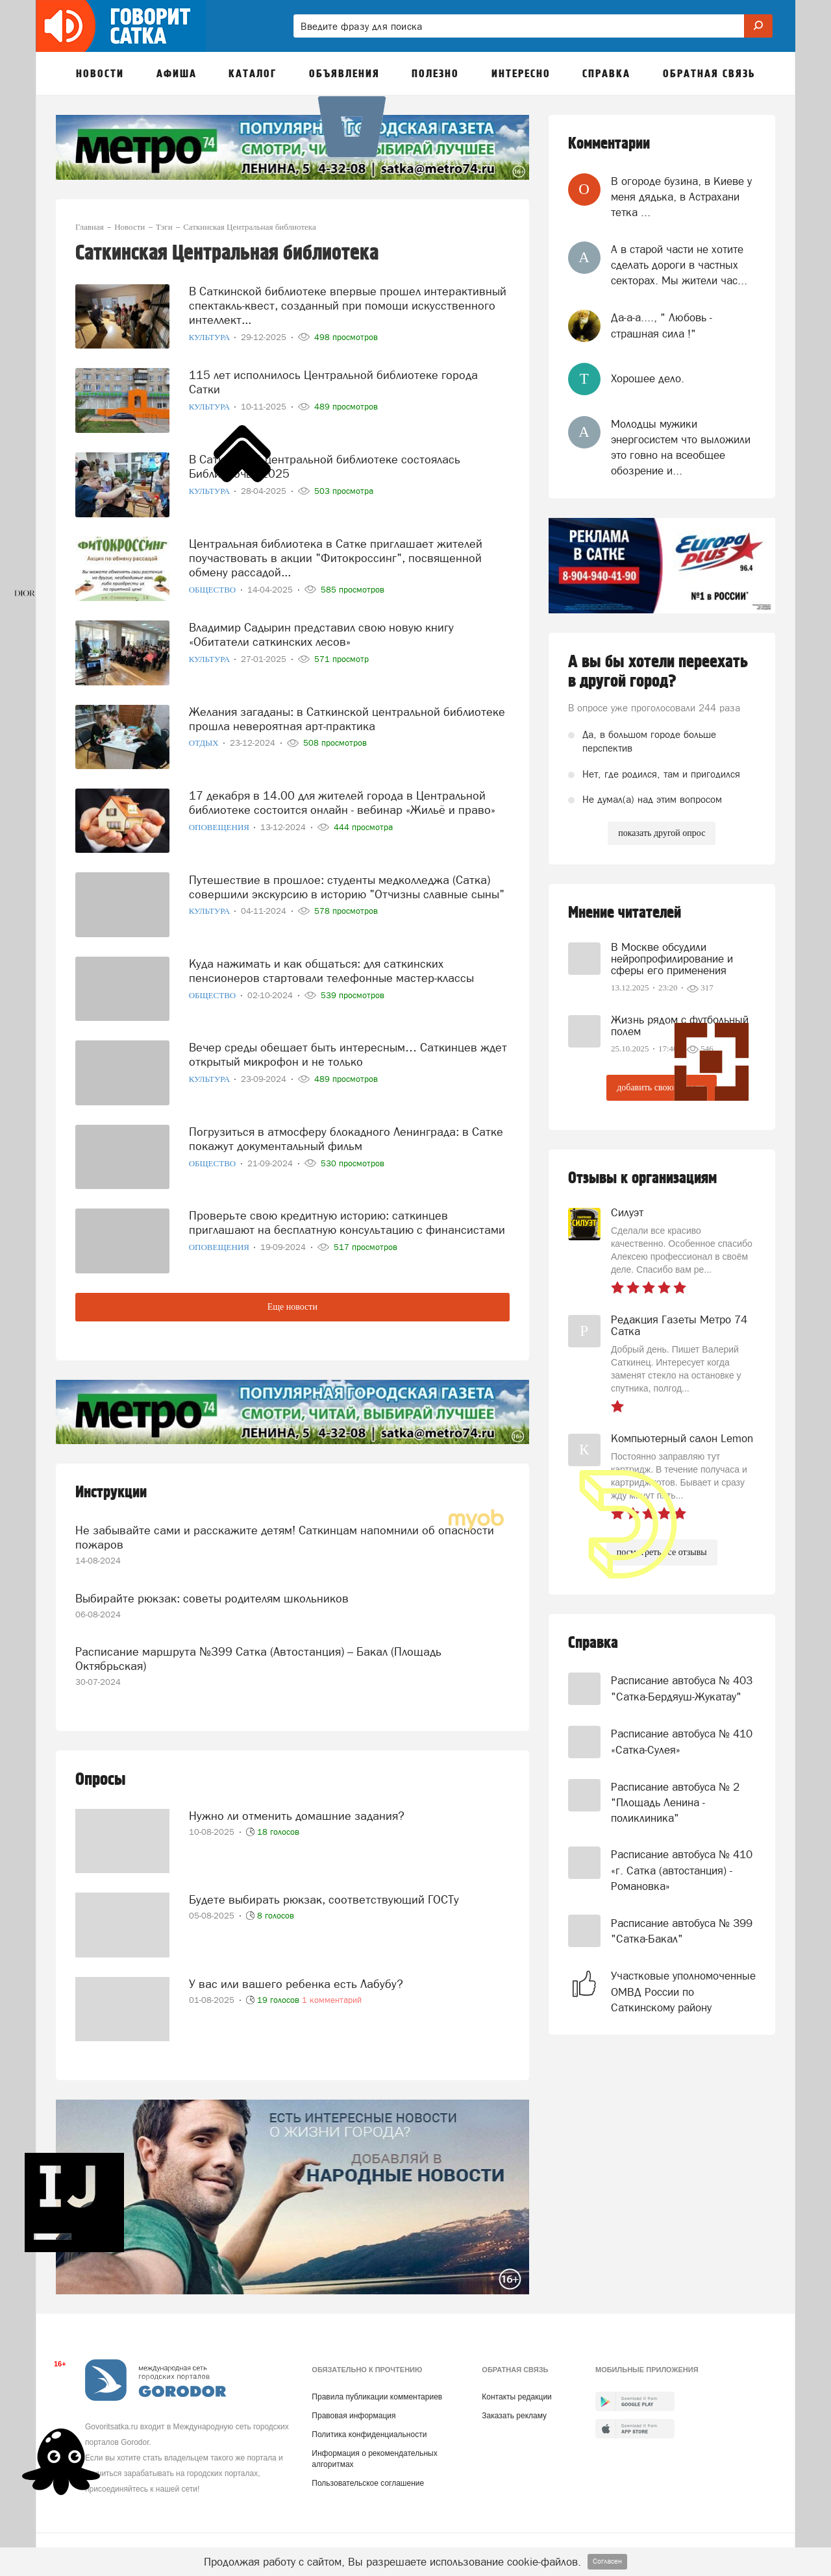  What do you see at coordinates (74, 2202) in the screenshot?
I see `open IntelliJ IDEA application` at bounding box center [74, 2202].